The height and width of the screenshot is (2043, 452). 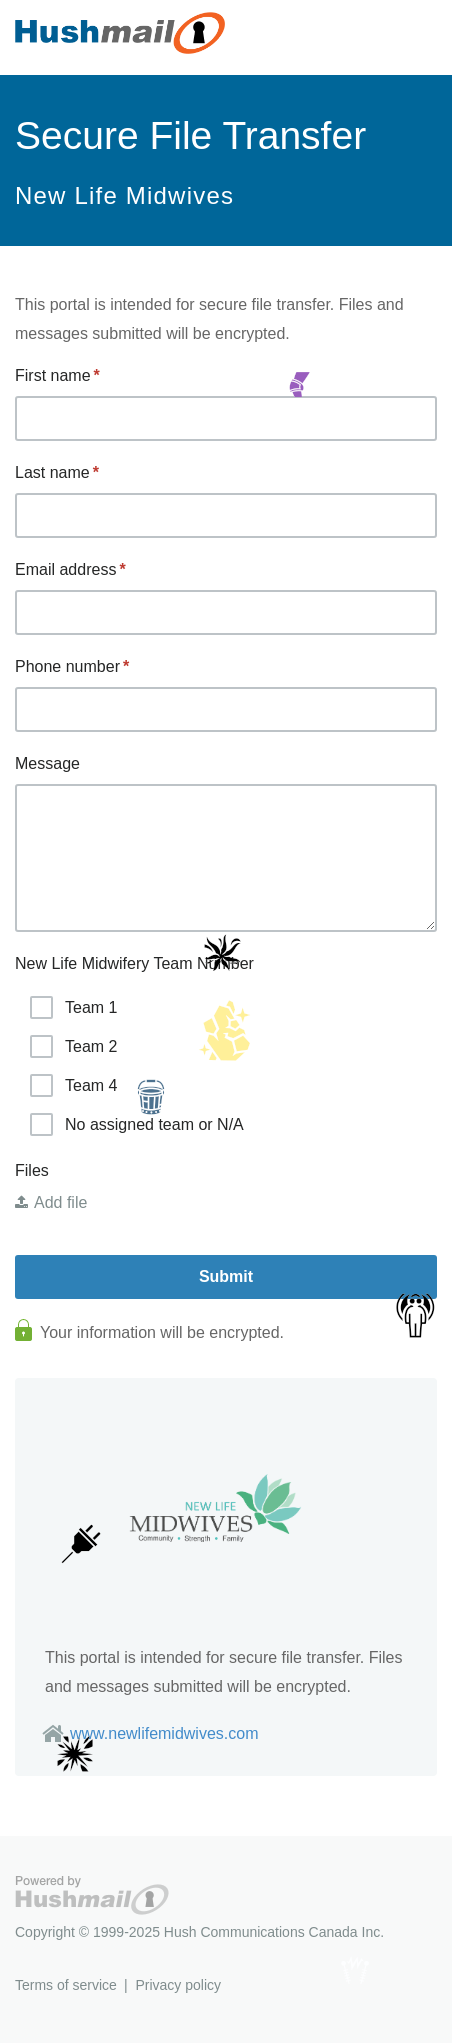 What do you see at coordinates (75, 1754) in the screenshot?
I see `indicates an explosion or blast effect in gameplay` at bounding box center [75, 1754].